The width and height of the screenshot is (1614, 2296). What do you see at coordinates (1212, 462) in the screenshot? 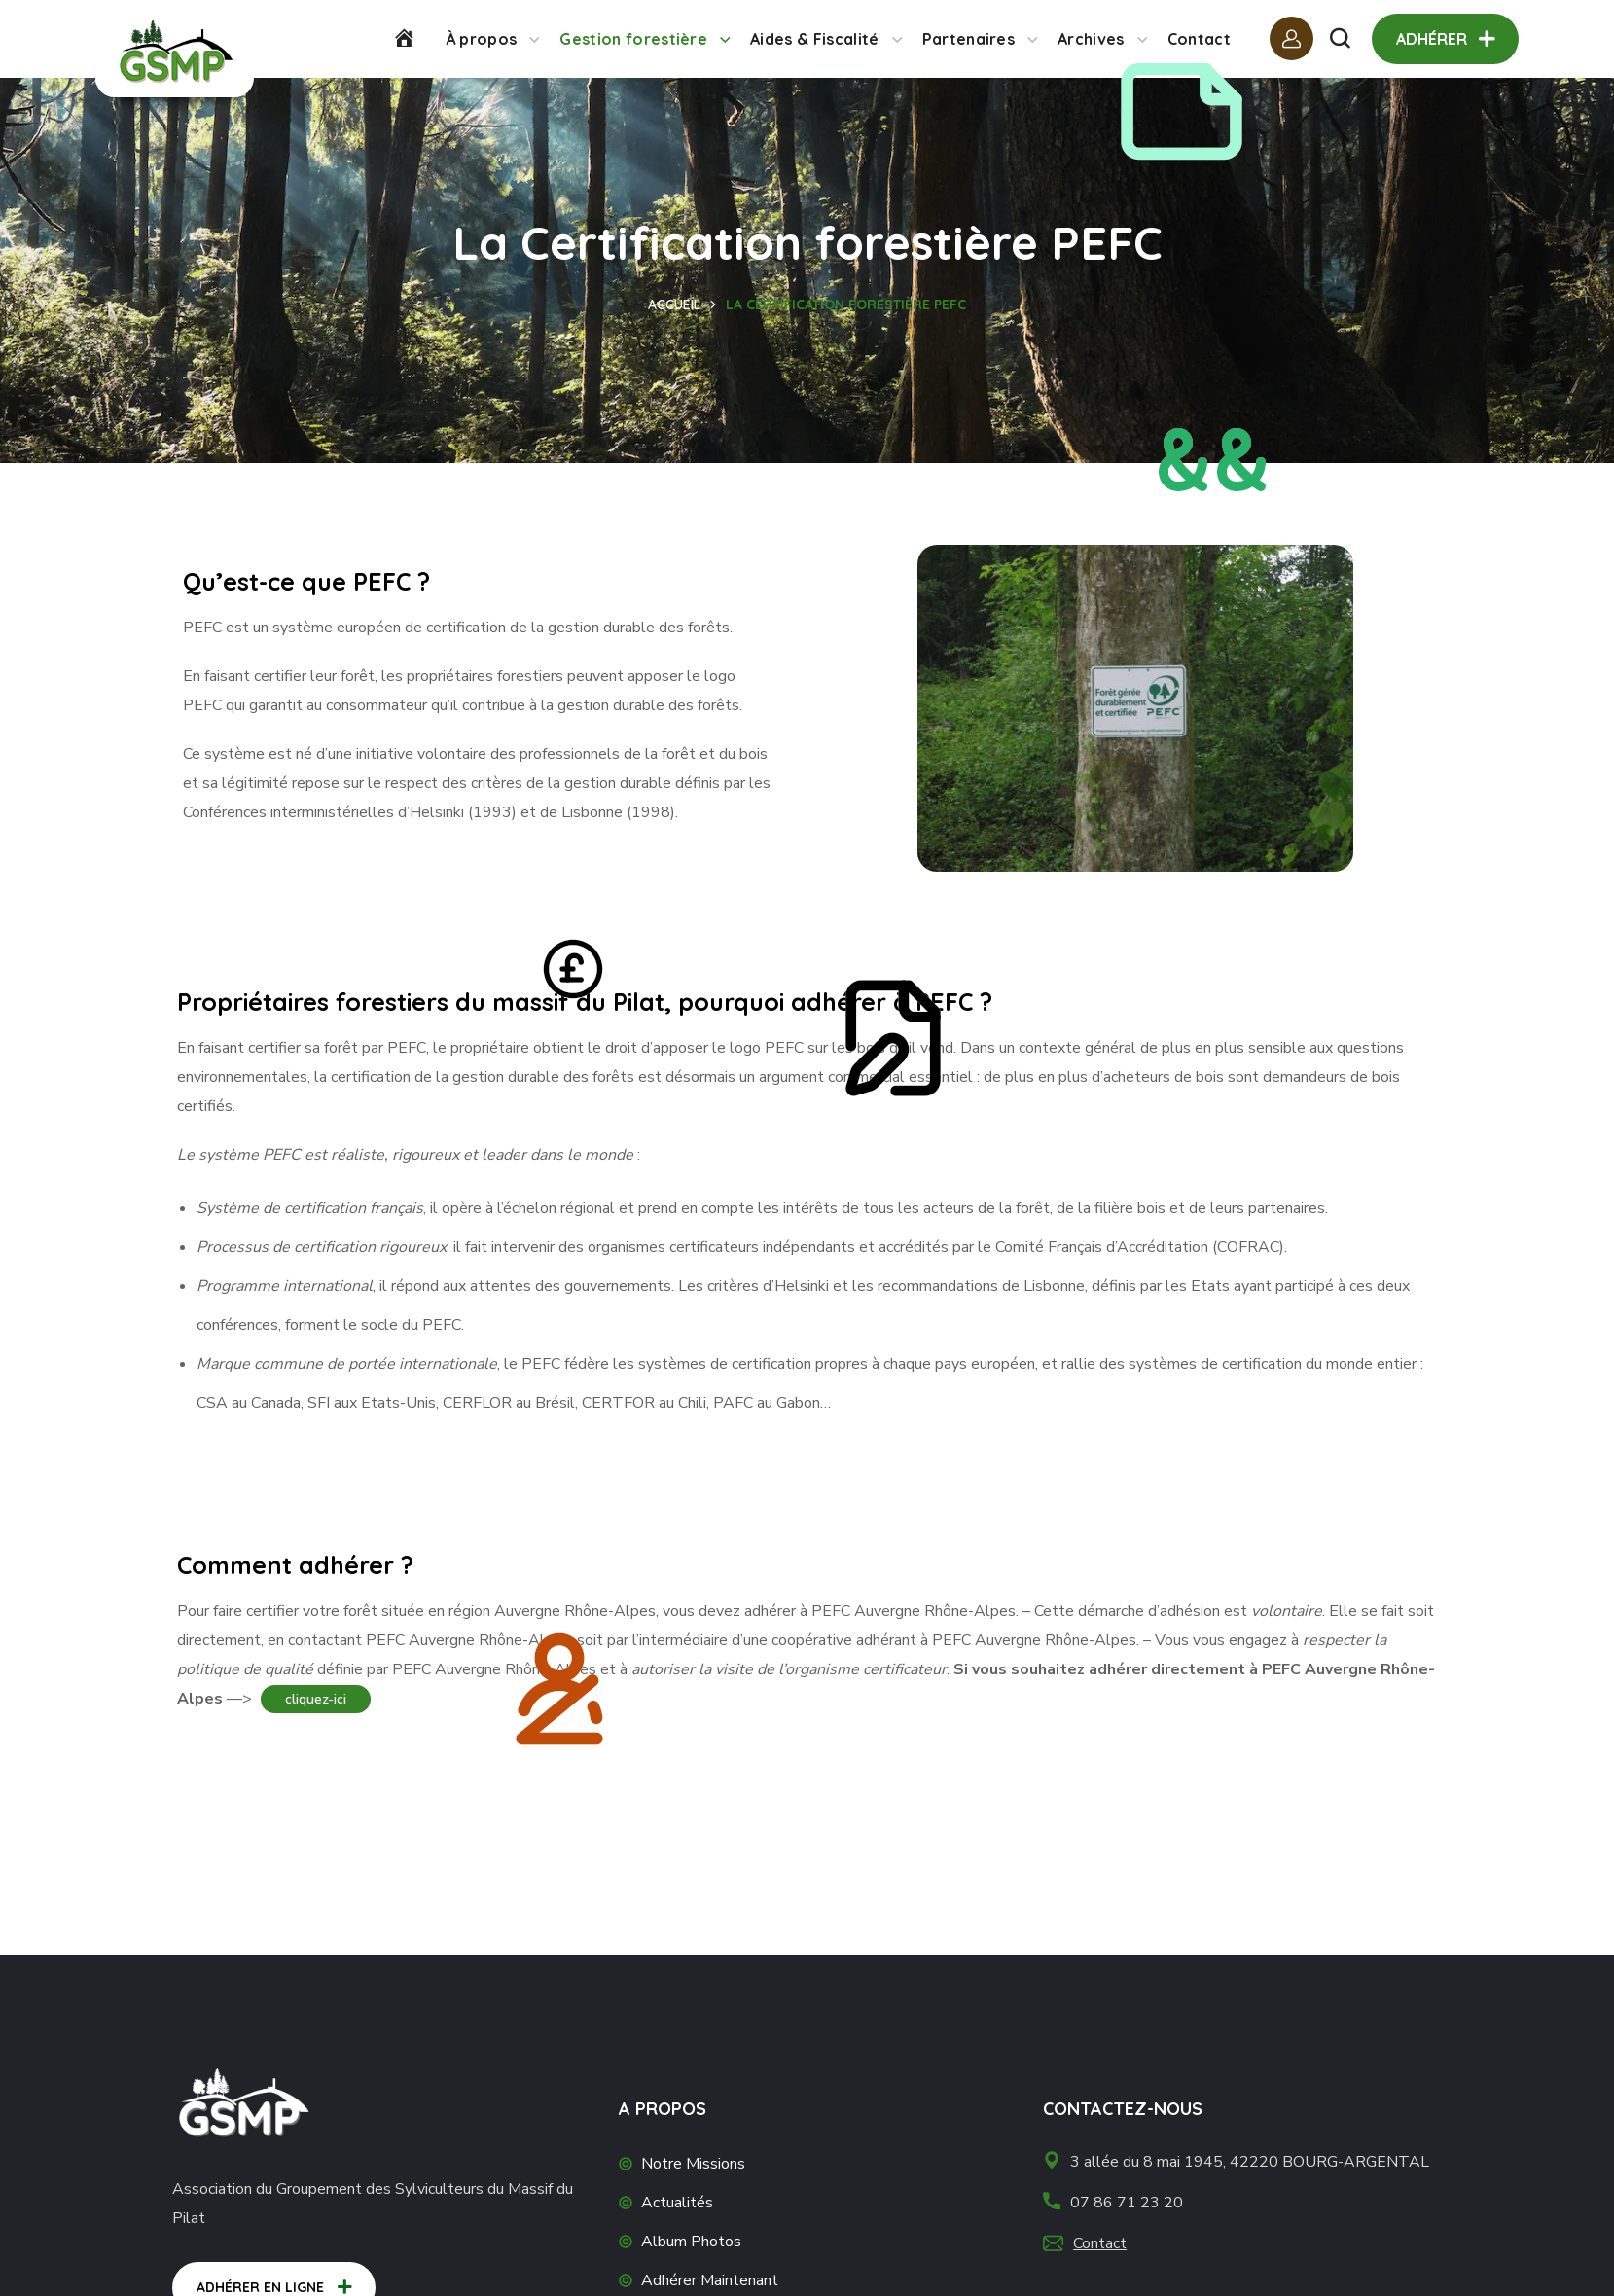
I see `insert special characters or symbols` at bounding box center [1212, 462].